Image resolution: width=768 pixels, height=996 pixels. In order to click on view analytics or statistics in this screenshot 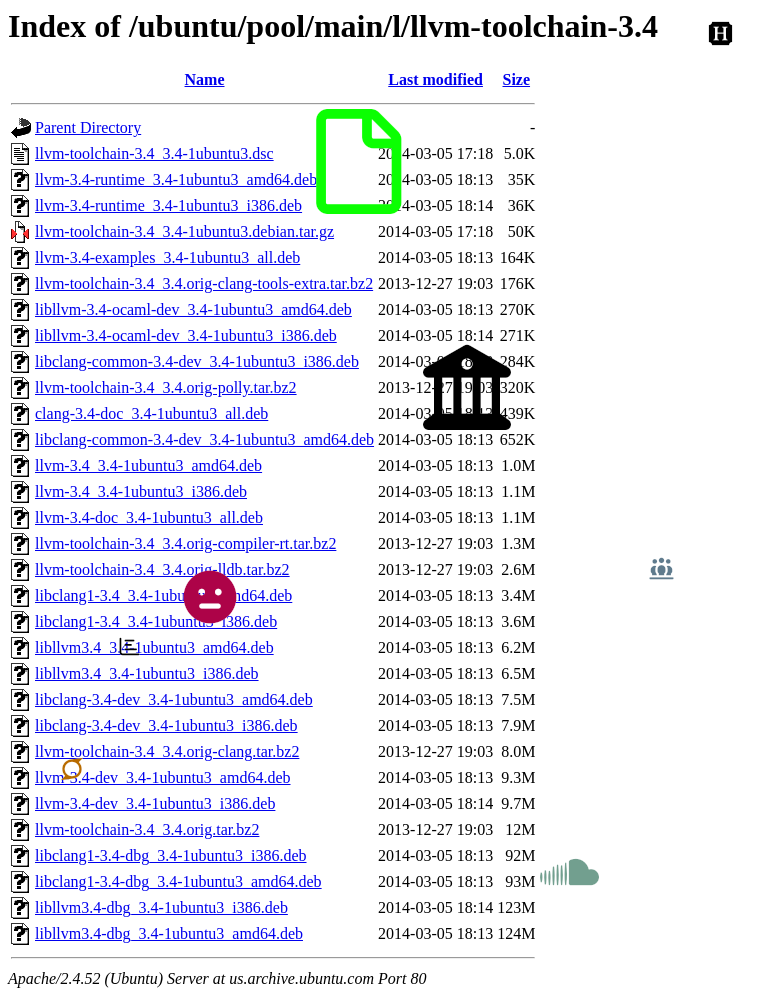, I will do `click(129, 646)`.